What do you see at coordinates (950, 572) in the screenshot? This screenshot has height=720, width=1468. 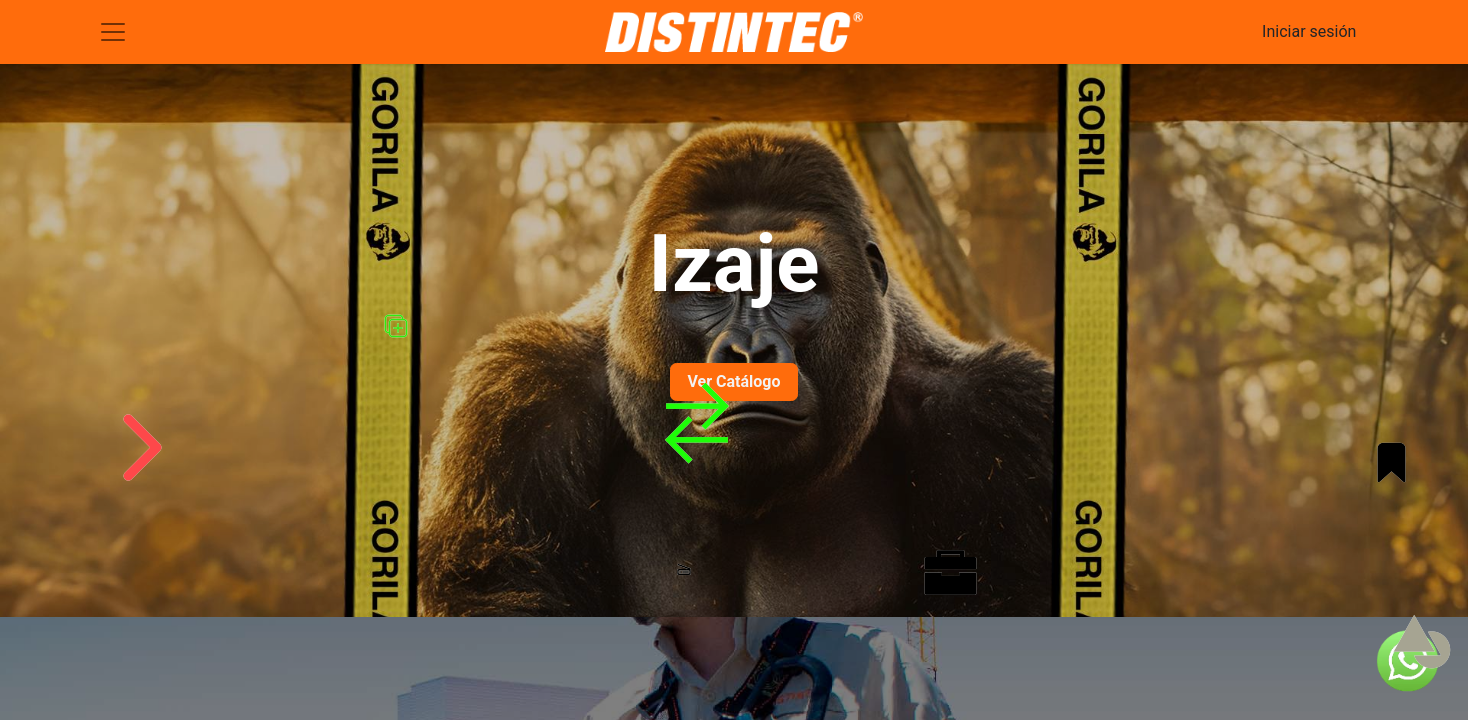 I see `access work or business-related content` at bounding box center [950, 572].